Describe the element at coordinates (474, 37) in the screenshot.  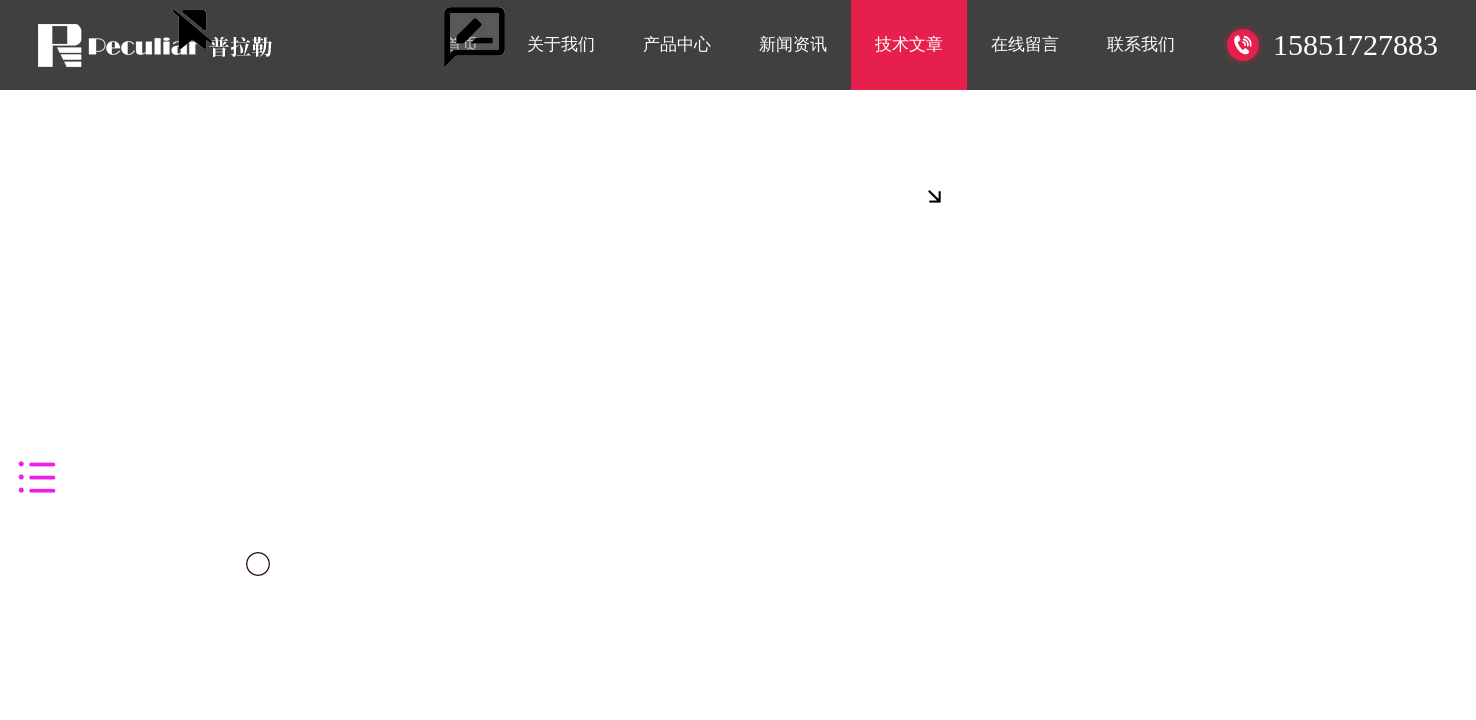
I see `write a review or feedback` at that location.